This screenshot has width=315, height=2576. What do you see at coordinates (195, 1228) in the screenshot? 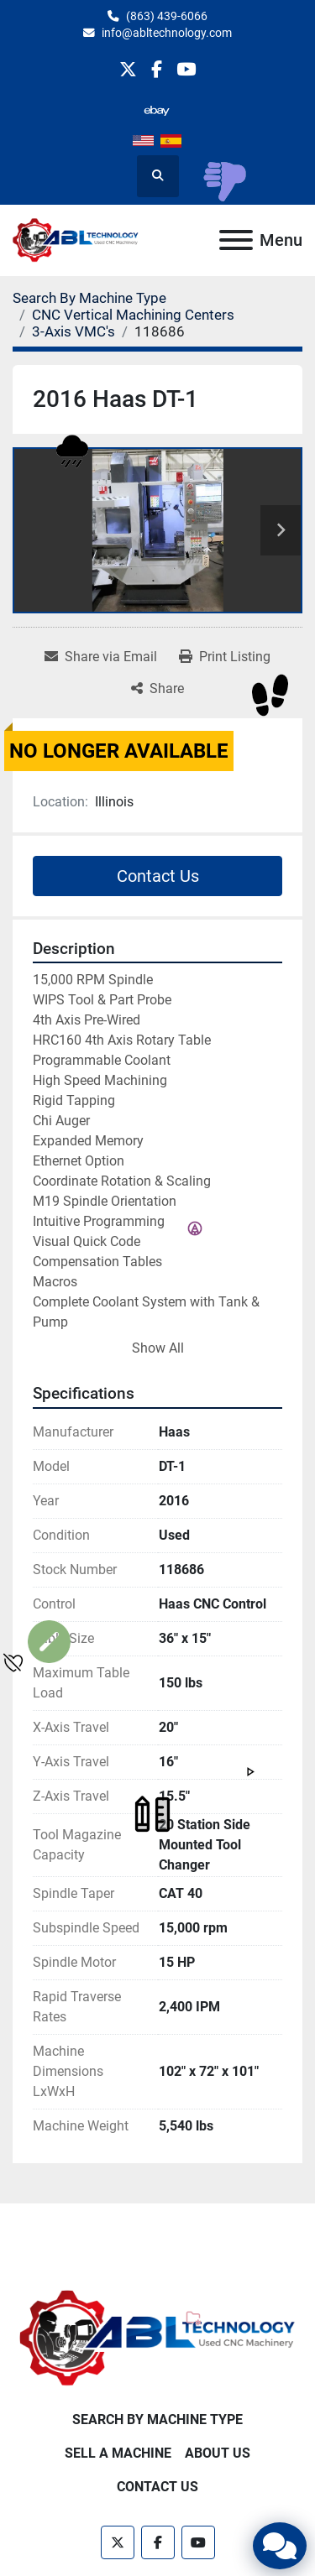
I see `edit or modify content` at bounding box center [195, 1228].